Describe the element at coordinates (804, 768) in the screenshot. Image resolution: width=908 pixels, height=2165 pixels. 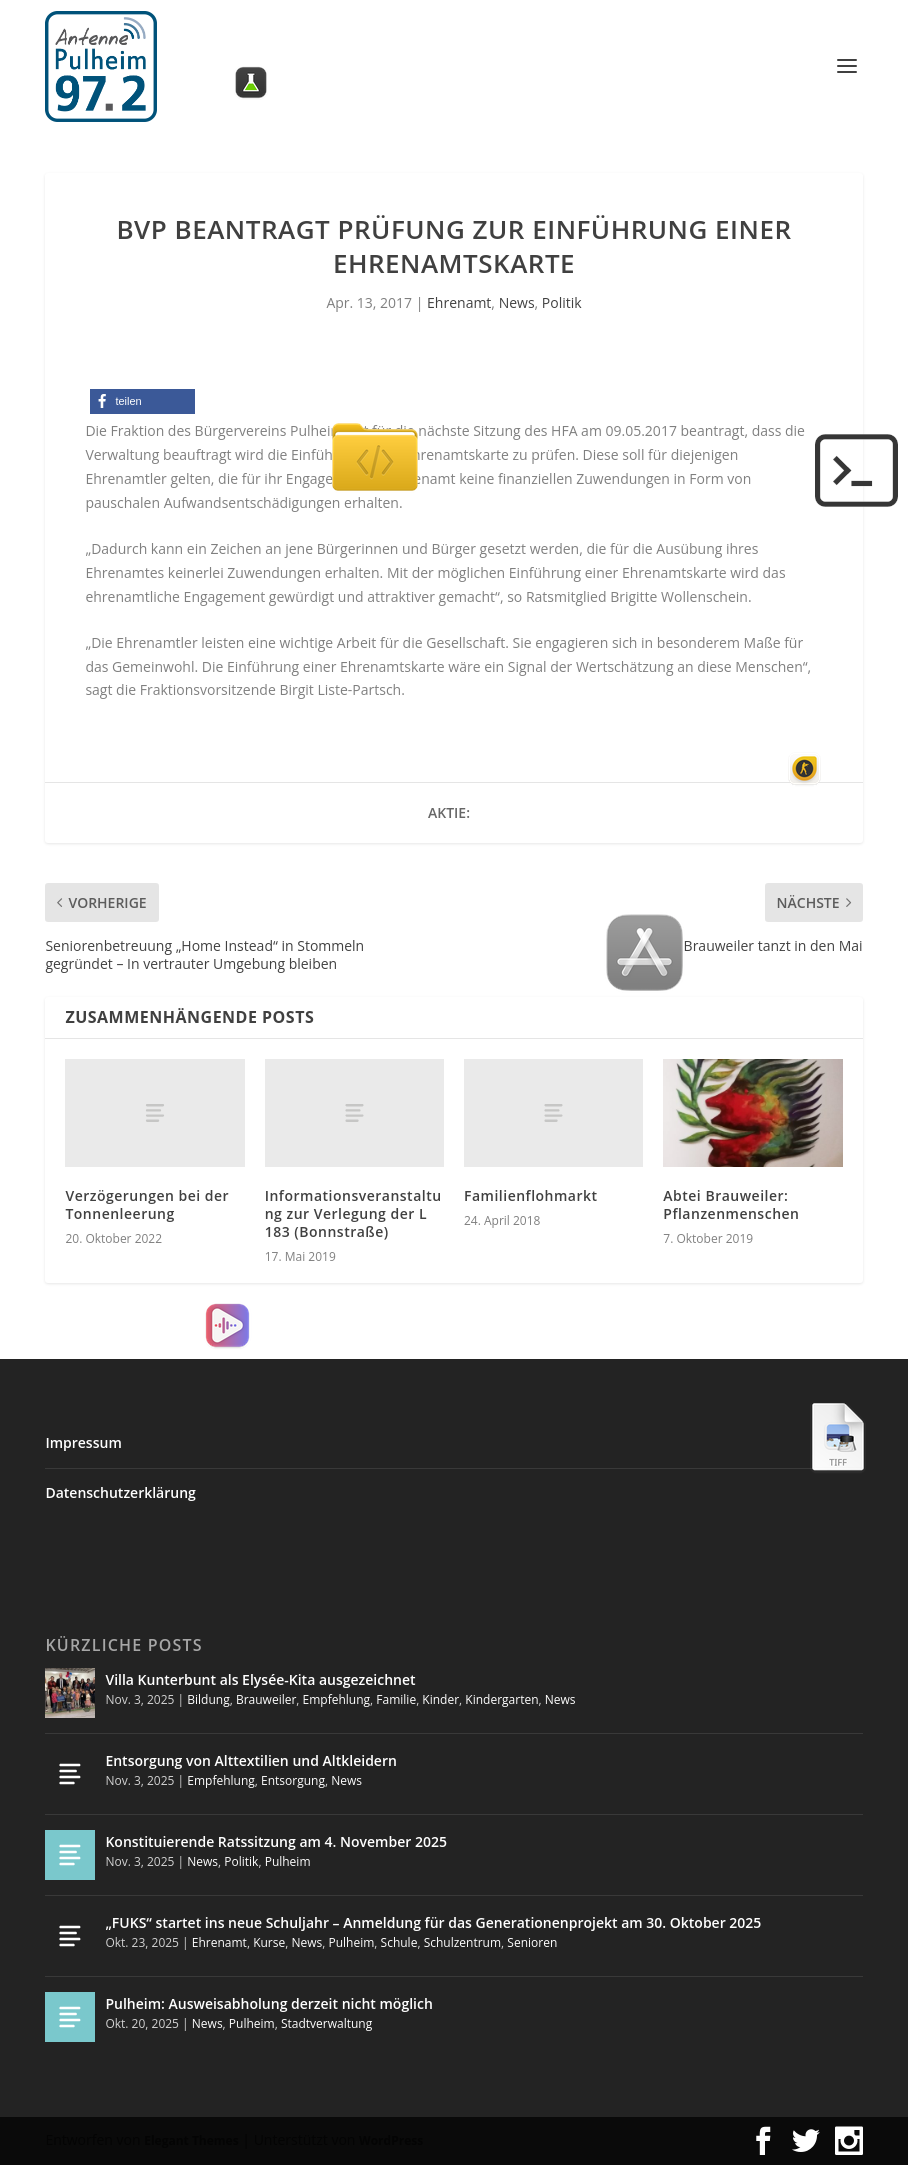
I see `launch counter-strike` at that location.